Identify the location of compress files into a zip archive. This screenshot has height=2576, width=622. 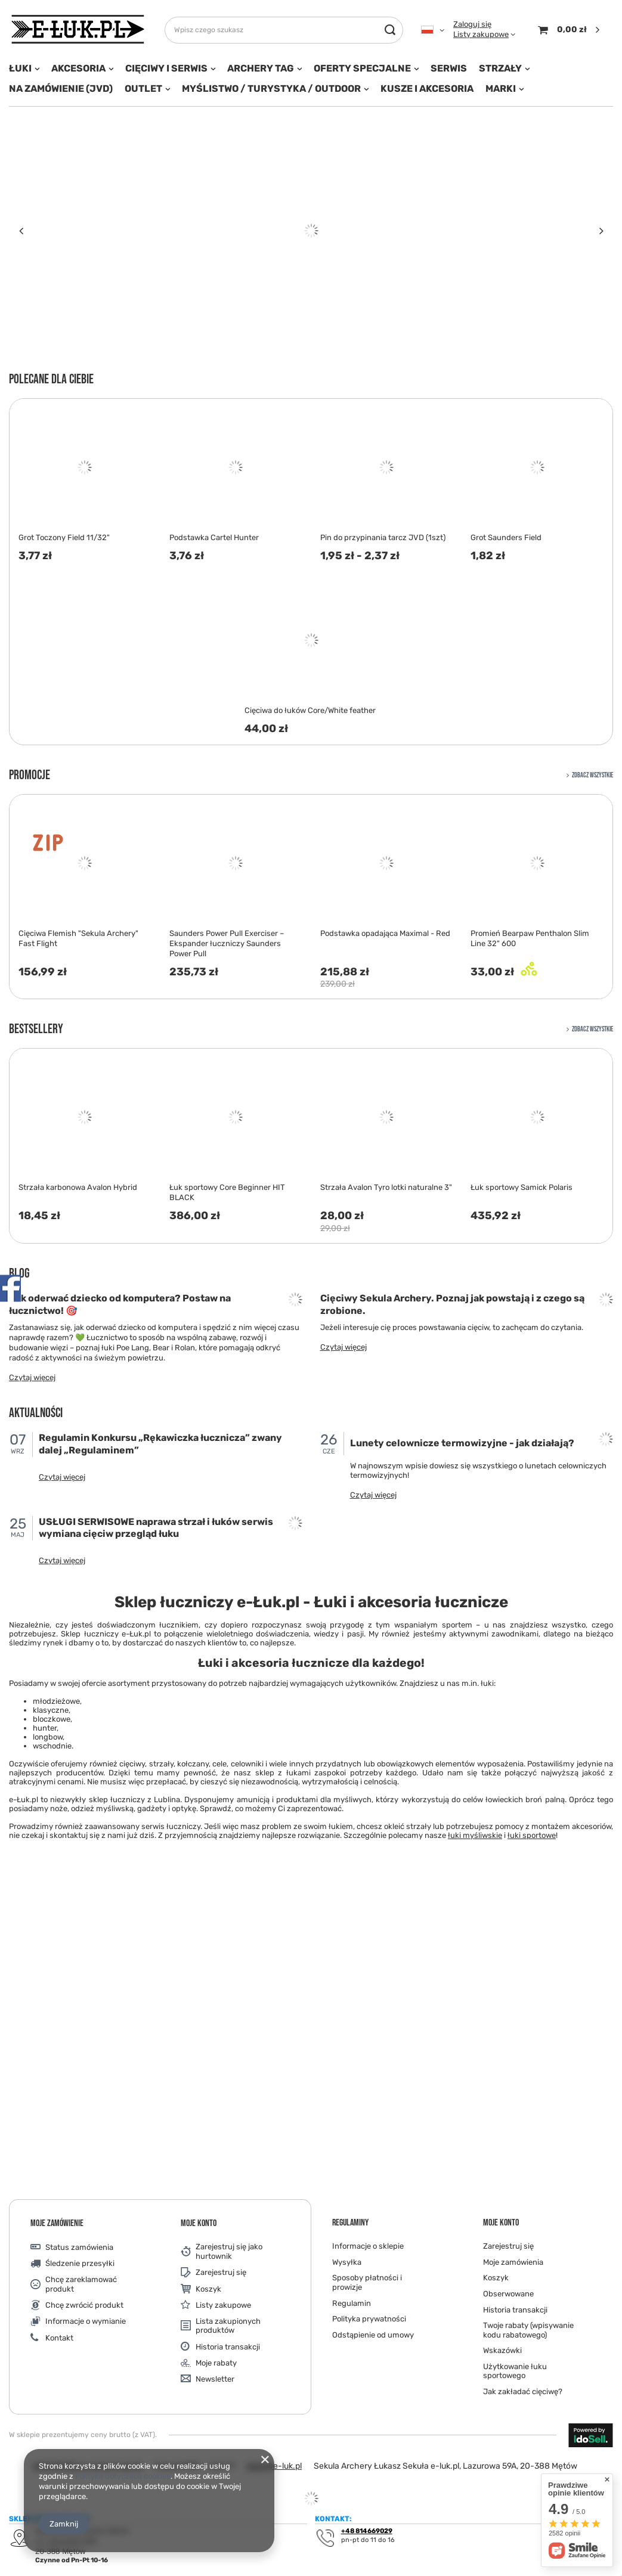
(48, 842).